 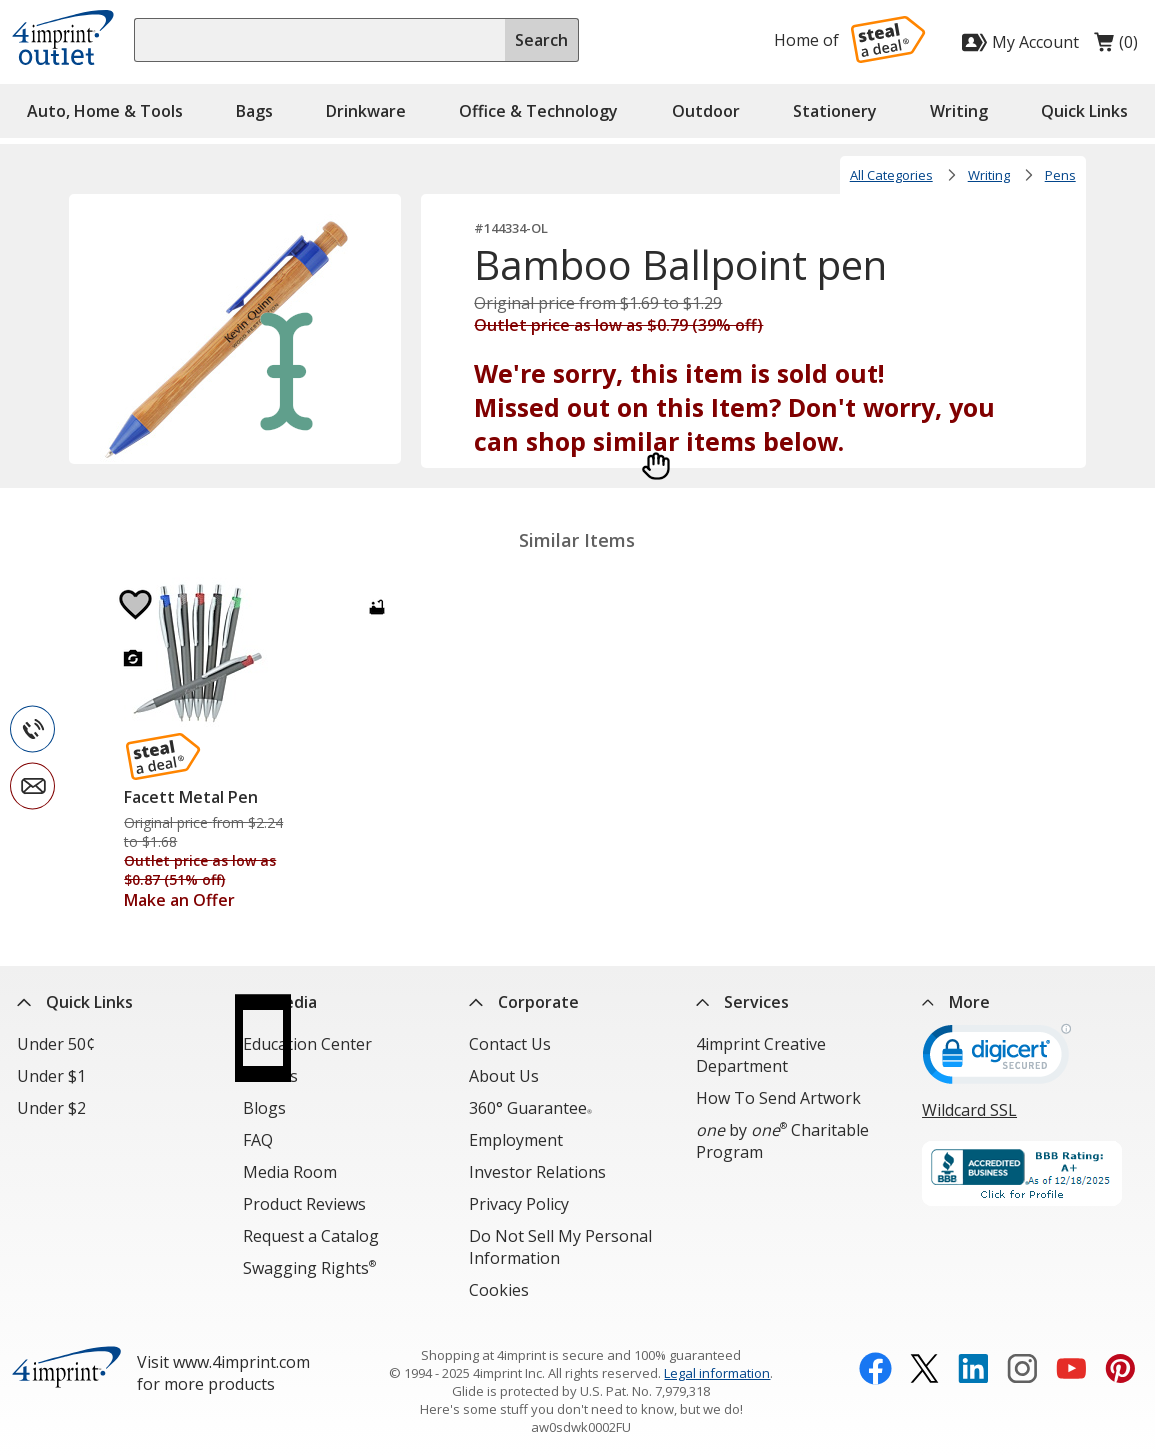 I want to click on stop or pause an action, so click(x=656, y=466).